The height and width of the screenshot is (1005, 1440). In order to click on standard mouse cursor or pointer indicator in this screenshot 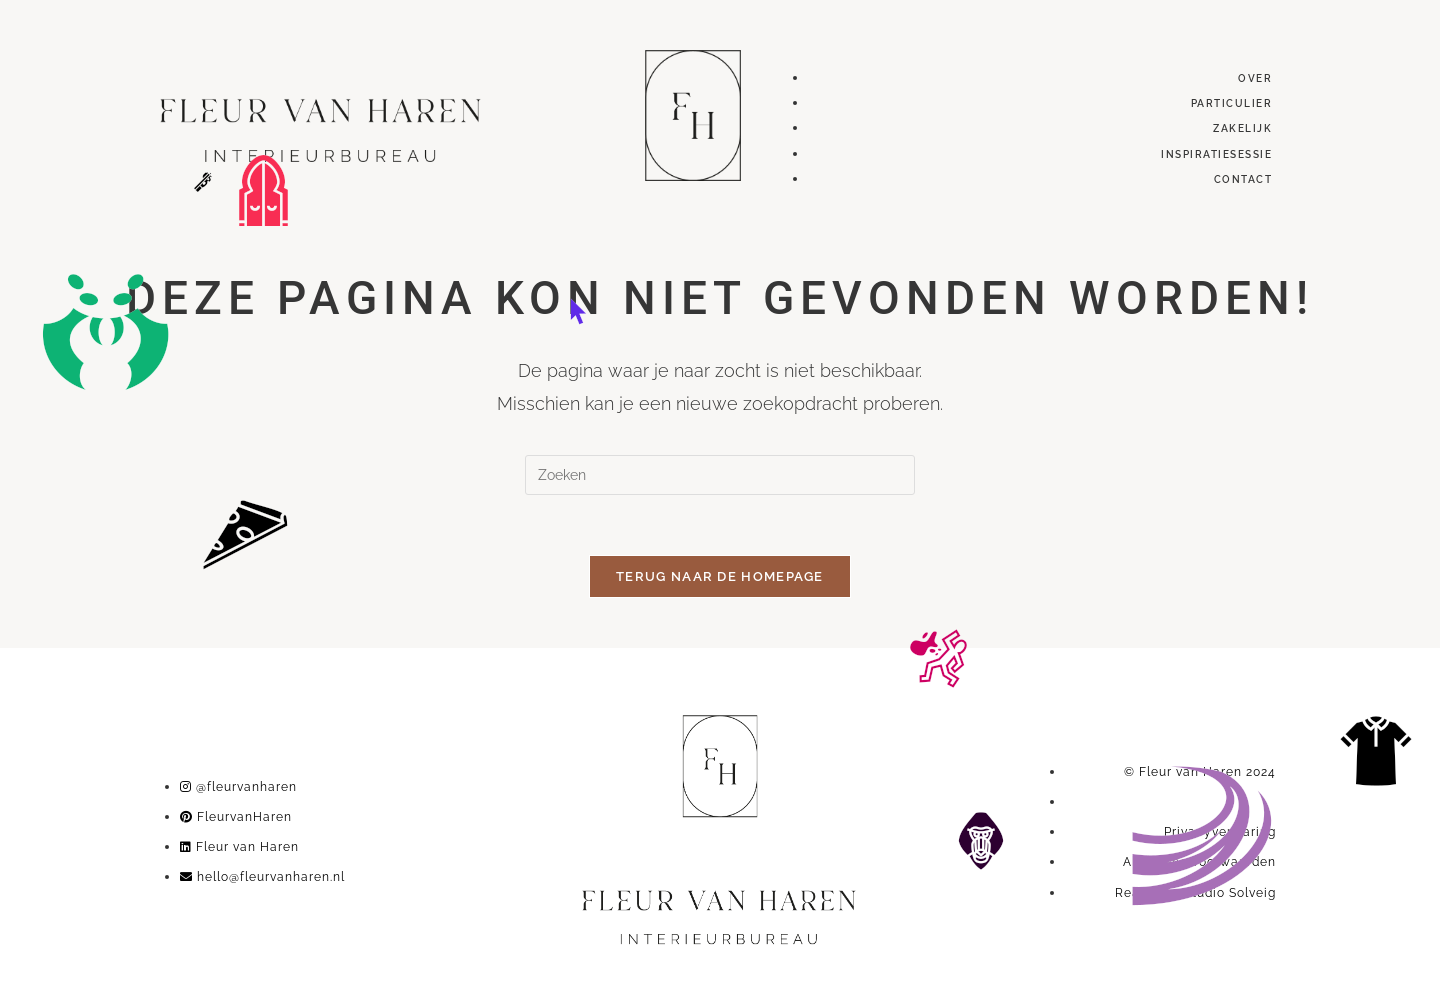, I will do `click(578, 311)`.